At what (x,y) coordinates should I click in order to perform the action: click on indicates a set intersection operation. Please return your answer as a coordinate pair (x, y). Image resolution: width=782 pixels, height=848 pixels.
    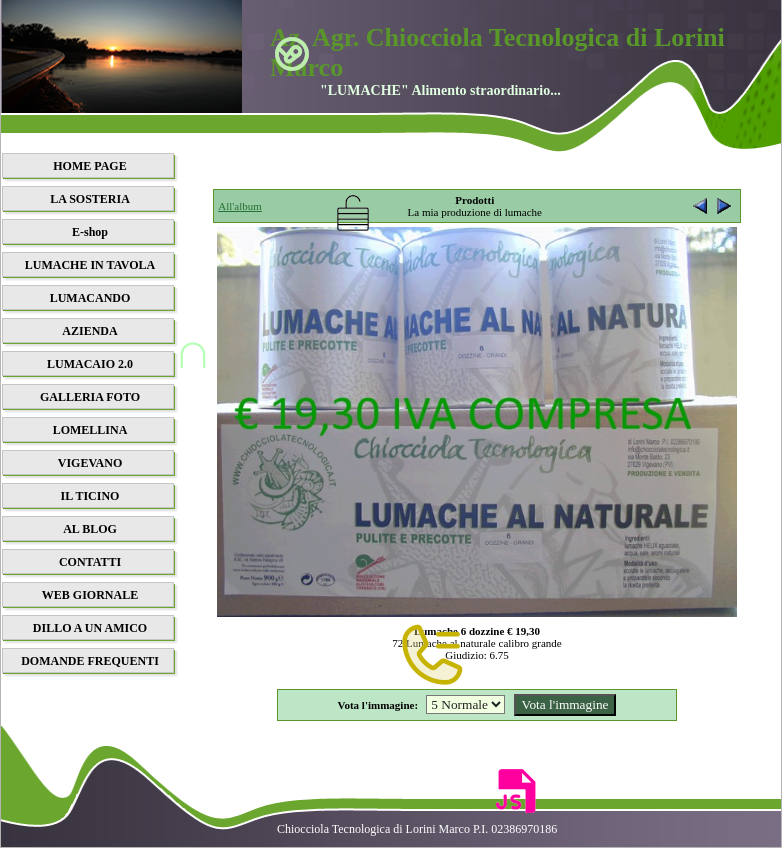
    Looking at the image, I should click on (193, 356).